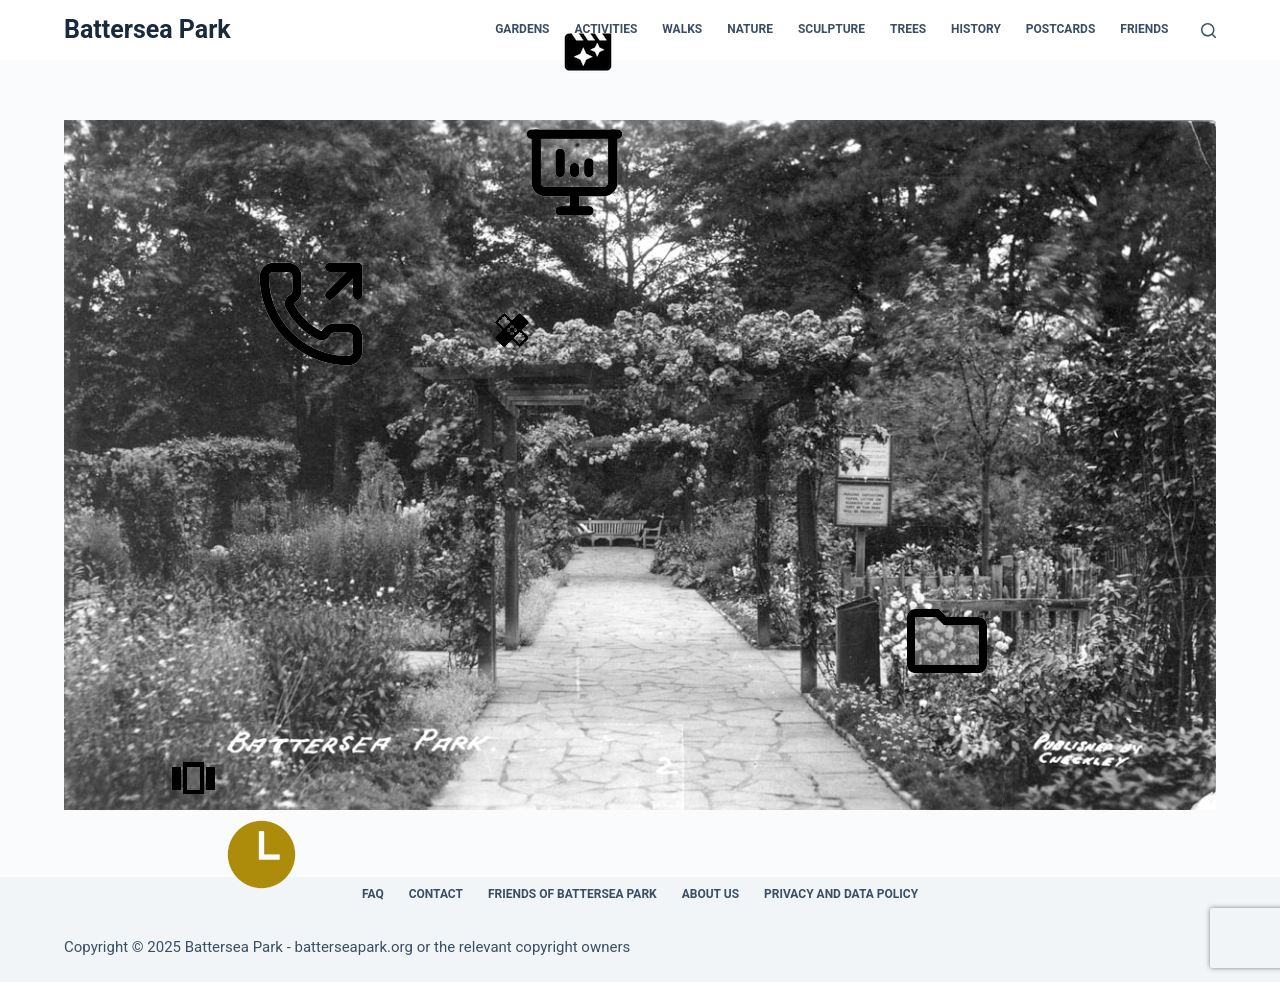  I want to click on access files and documents, so click(947, 641).